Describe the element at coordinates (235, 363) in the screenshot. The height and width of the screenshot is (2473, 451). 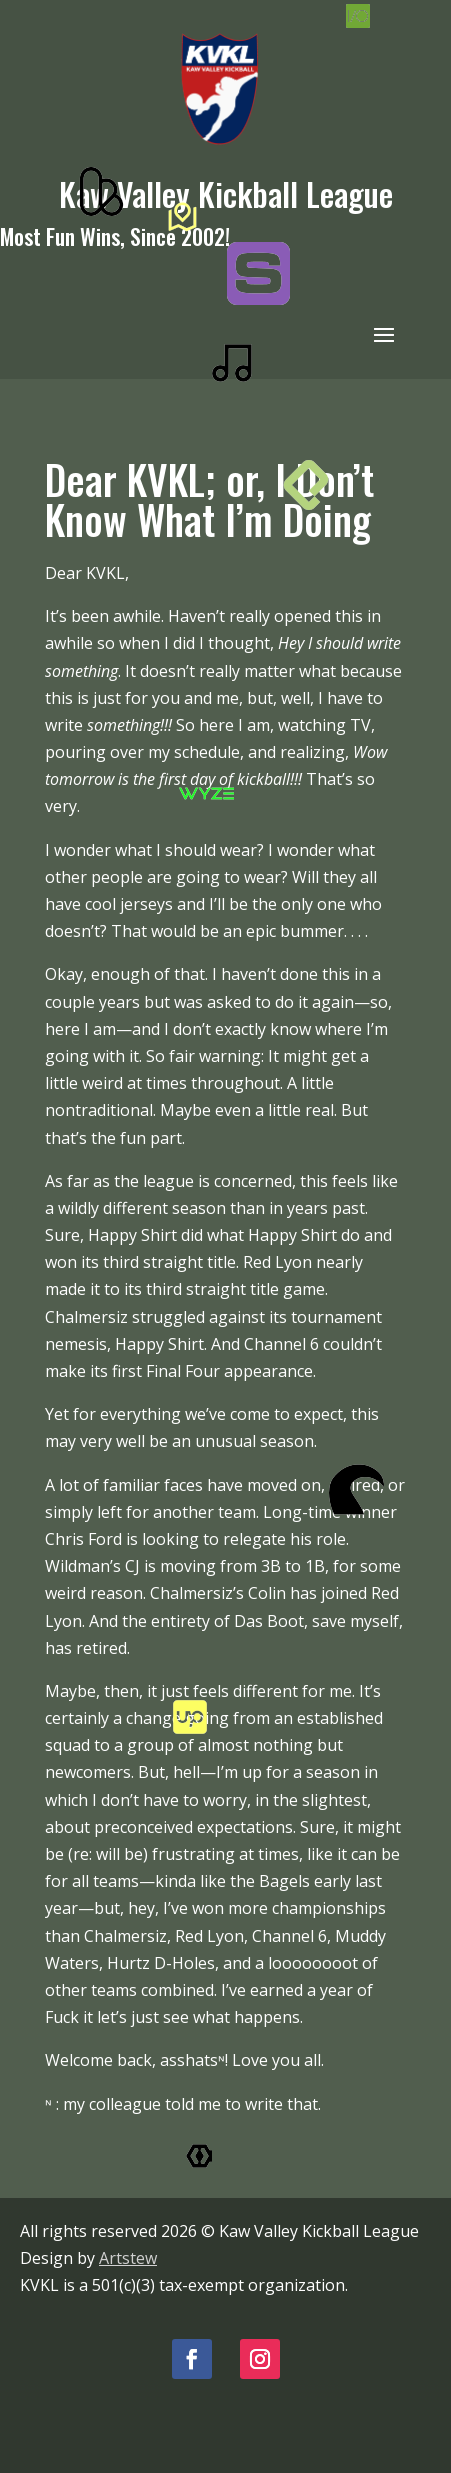
I see `access music library or player` at that location.